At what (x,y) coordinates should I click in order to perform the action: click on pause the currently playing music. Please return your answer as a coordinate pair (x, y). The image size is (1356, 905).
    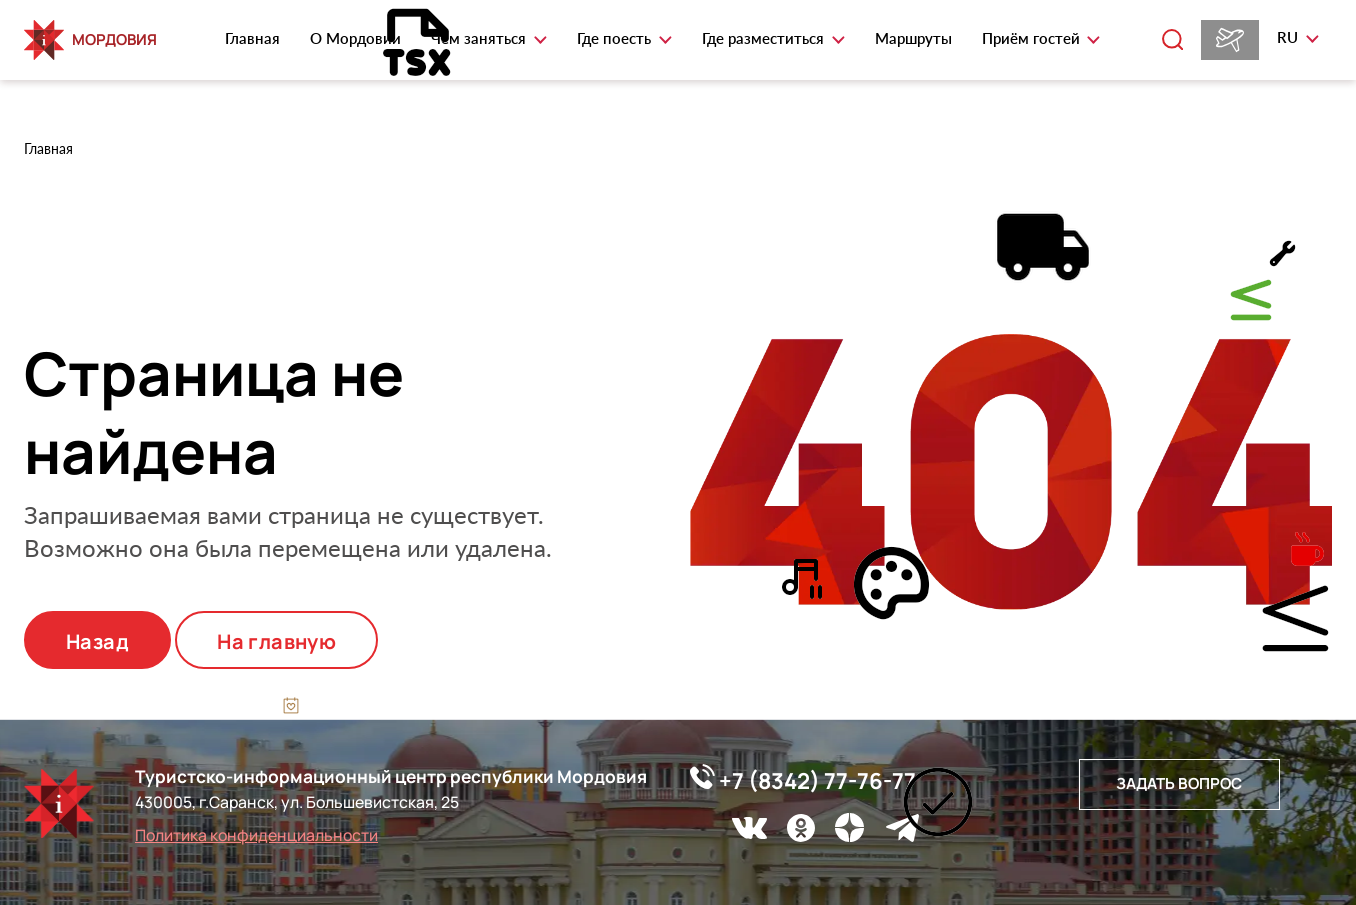
    Looking at the image, I should click on (802, 577).